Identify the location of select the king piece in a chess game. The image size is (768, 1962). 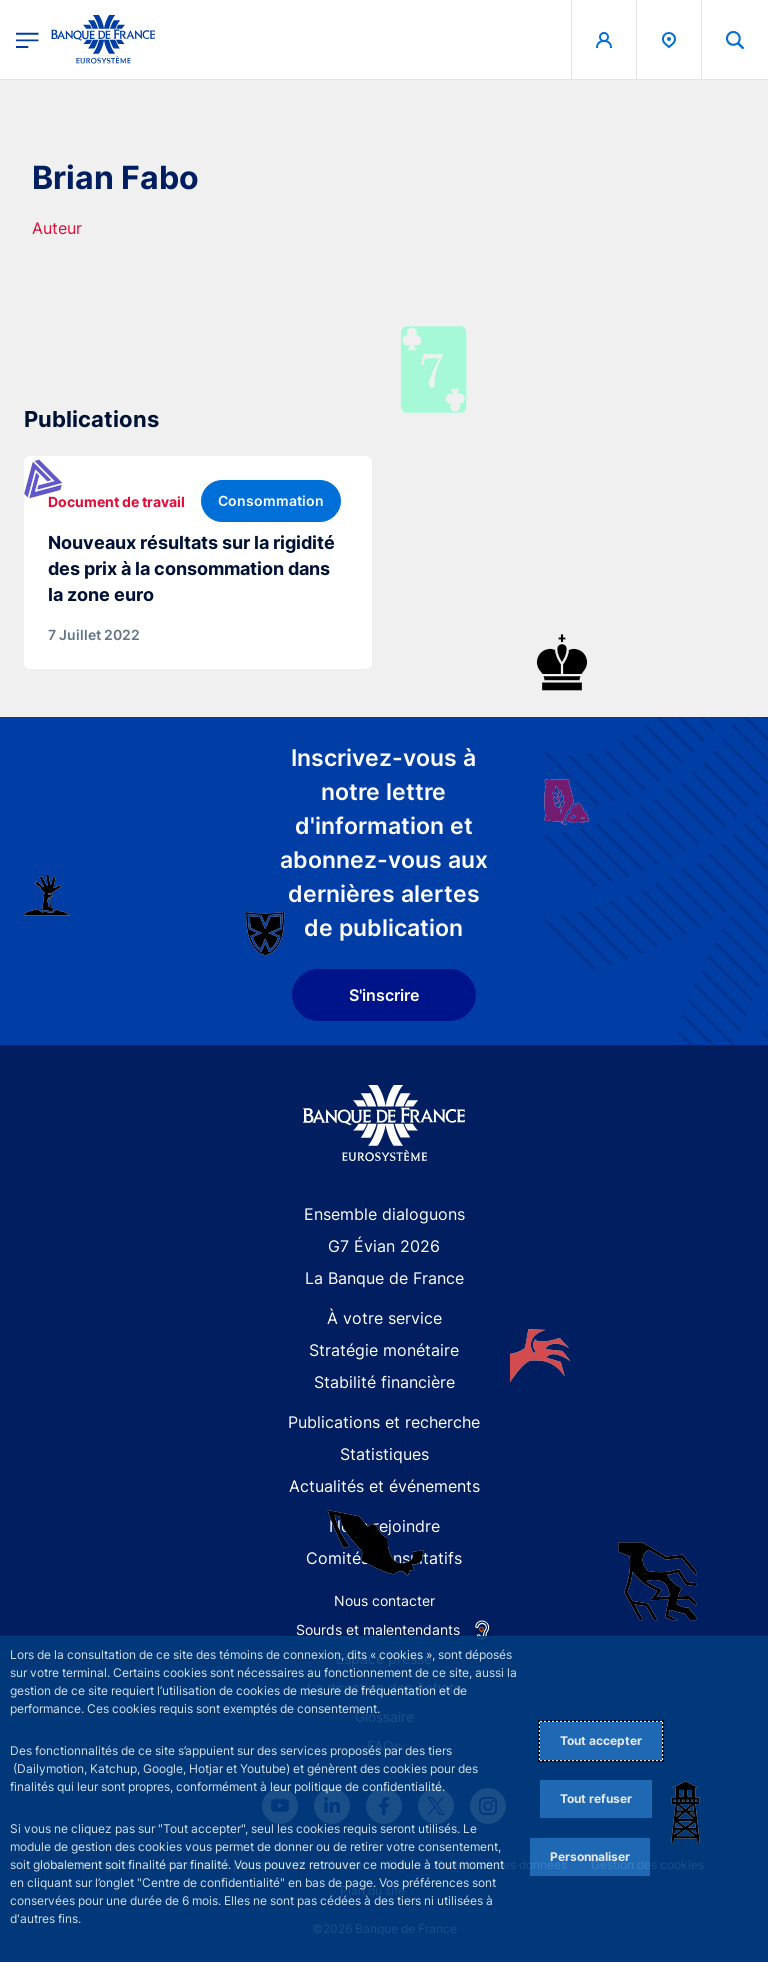
(562, 661).